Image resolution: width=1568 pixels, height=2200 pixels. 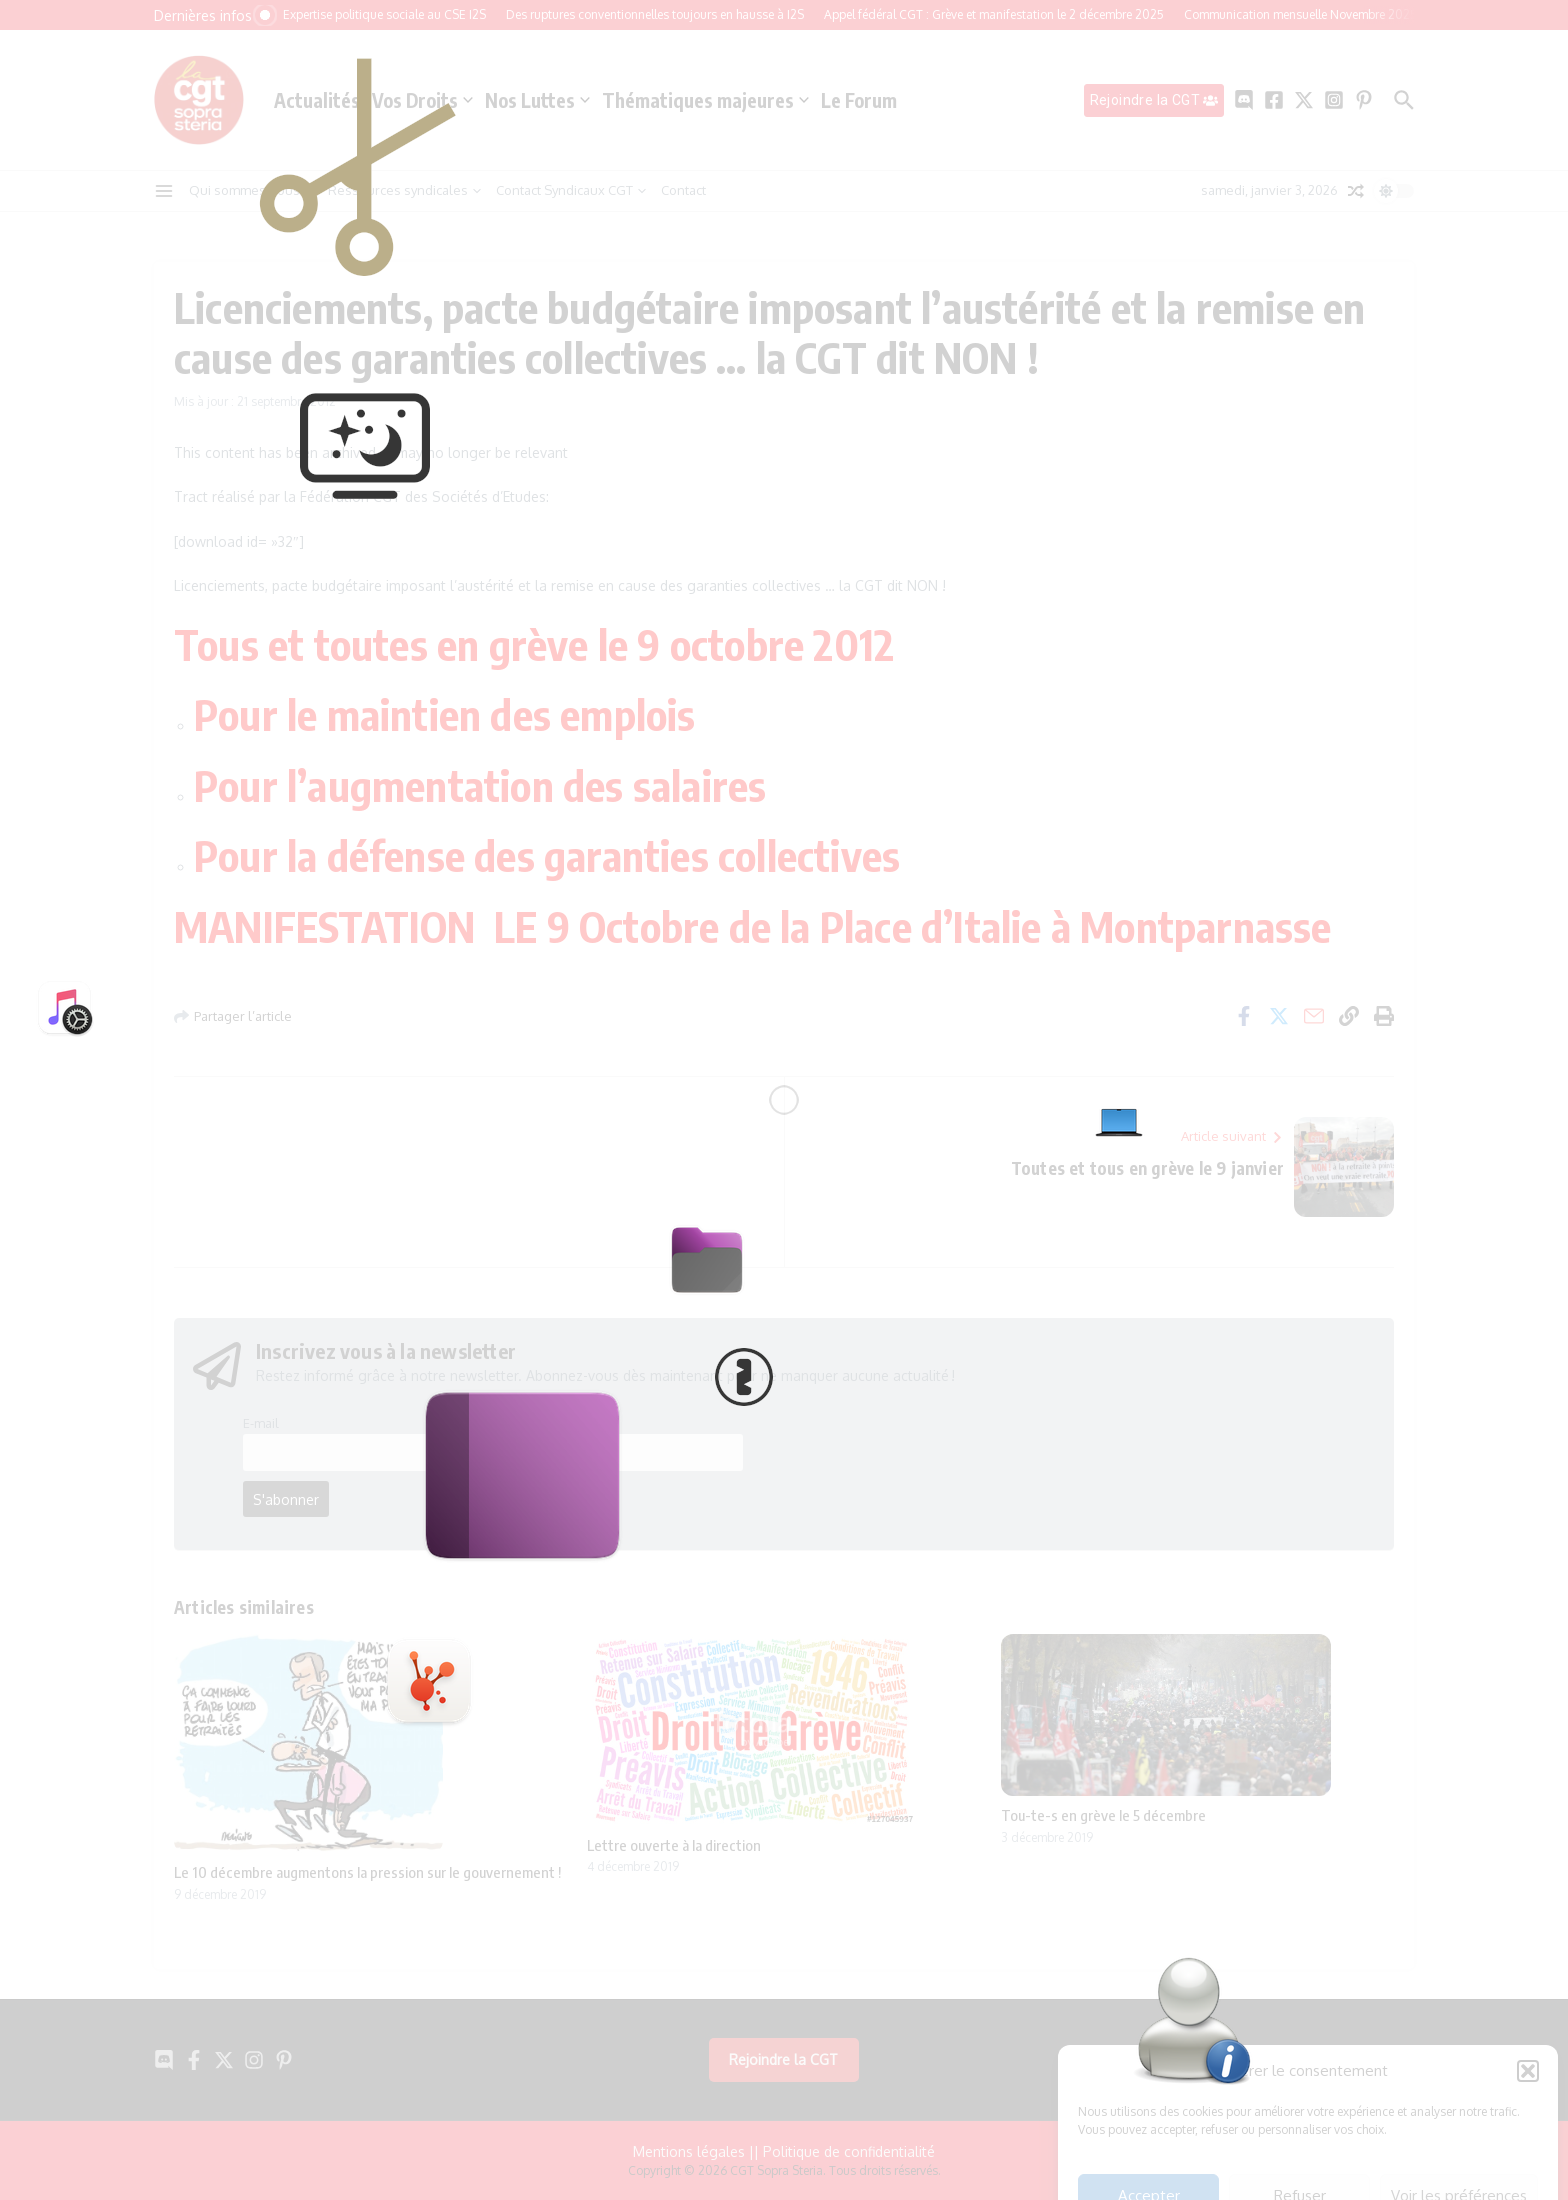 I want to click on access screensaver settings, so click(x=365, y=442).